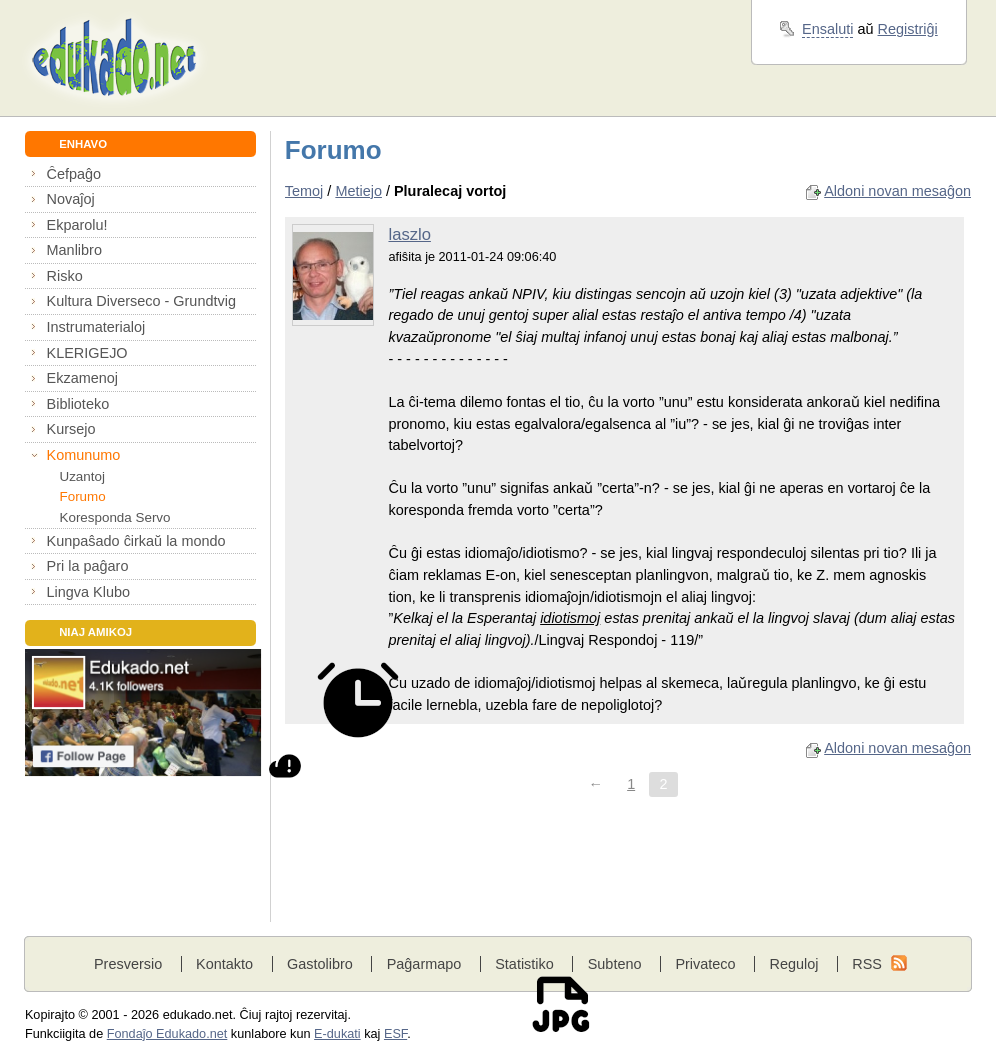  I want to click on set or view alarms, so click(358, 700).